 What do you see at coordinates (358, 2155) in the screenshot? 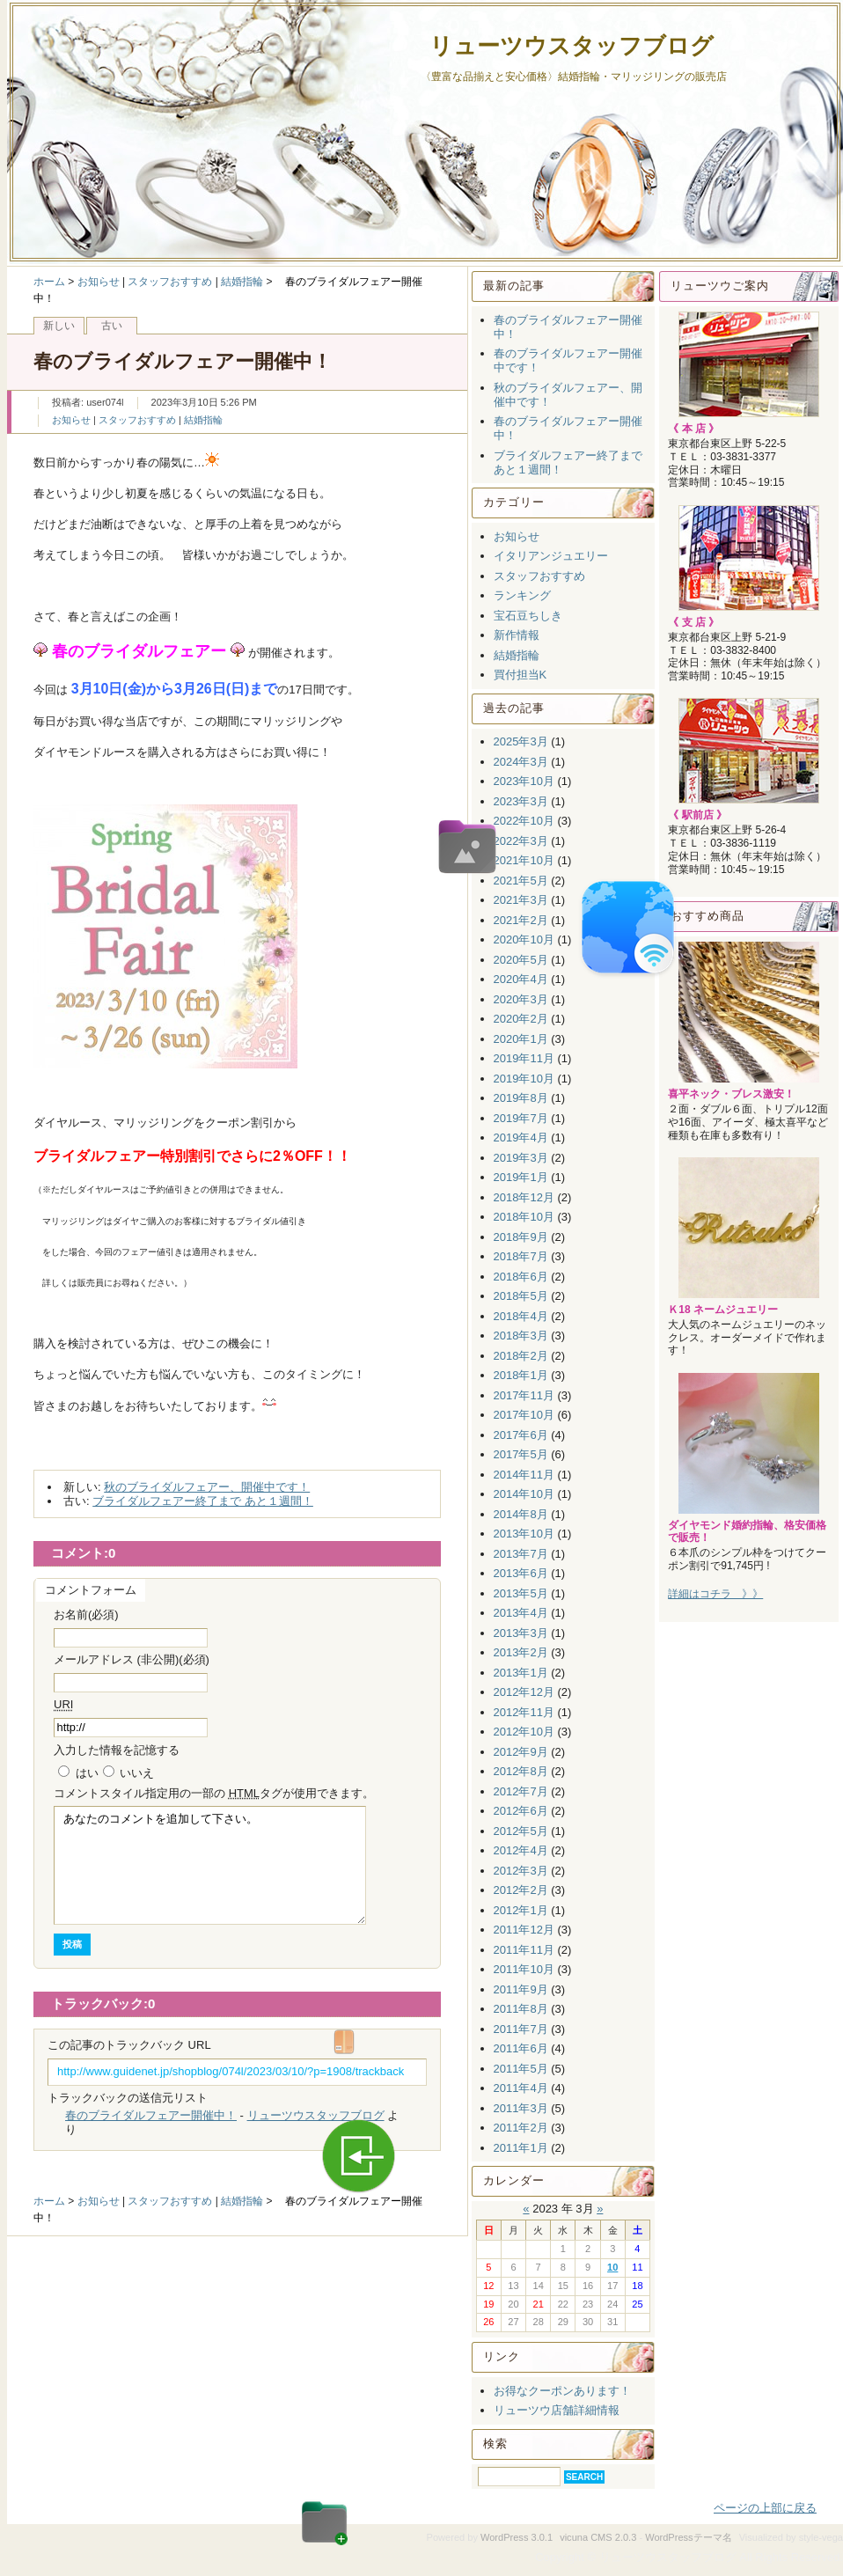
I see `log out of the current user session` at bounding box center [358, 2155].